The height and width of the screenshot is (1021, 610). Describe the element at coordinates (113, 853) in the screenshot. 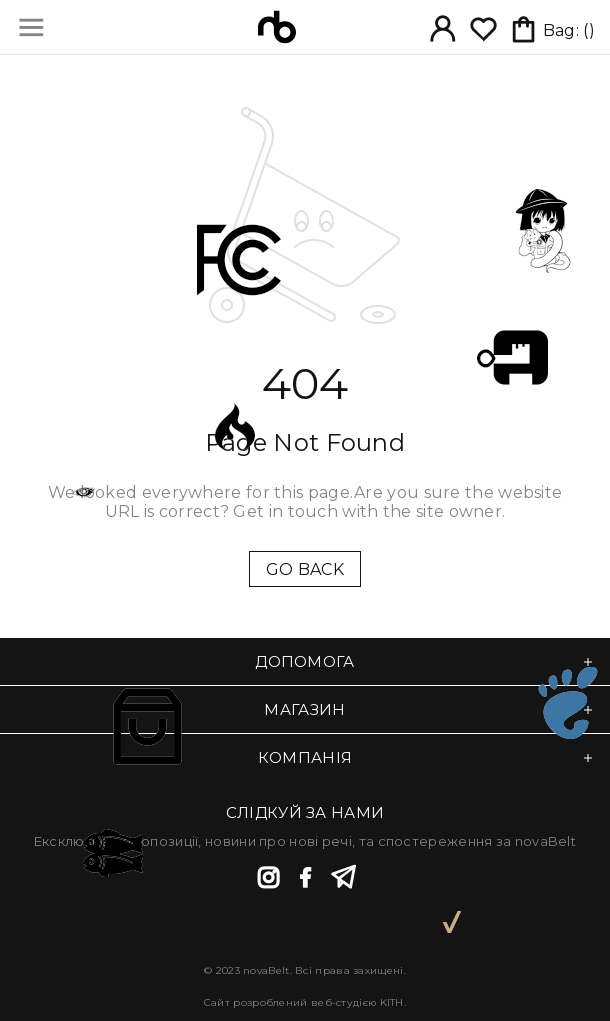

I see `open glitch app or website` at that location.